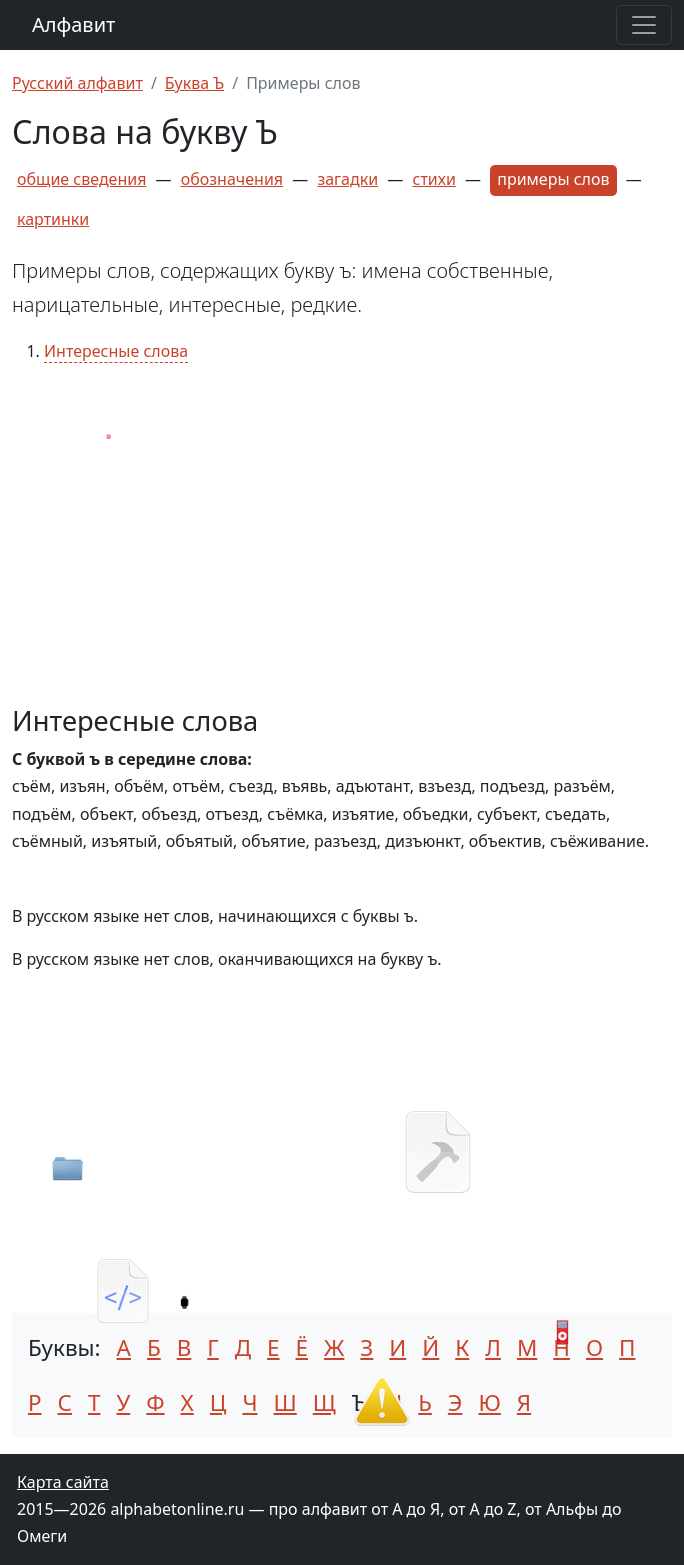  What do you see at coordinates (184, 1302) in the screenshot?
I see `apple watch device icon` at bounding box center [184, 1302].